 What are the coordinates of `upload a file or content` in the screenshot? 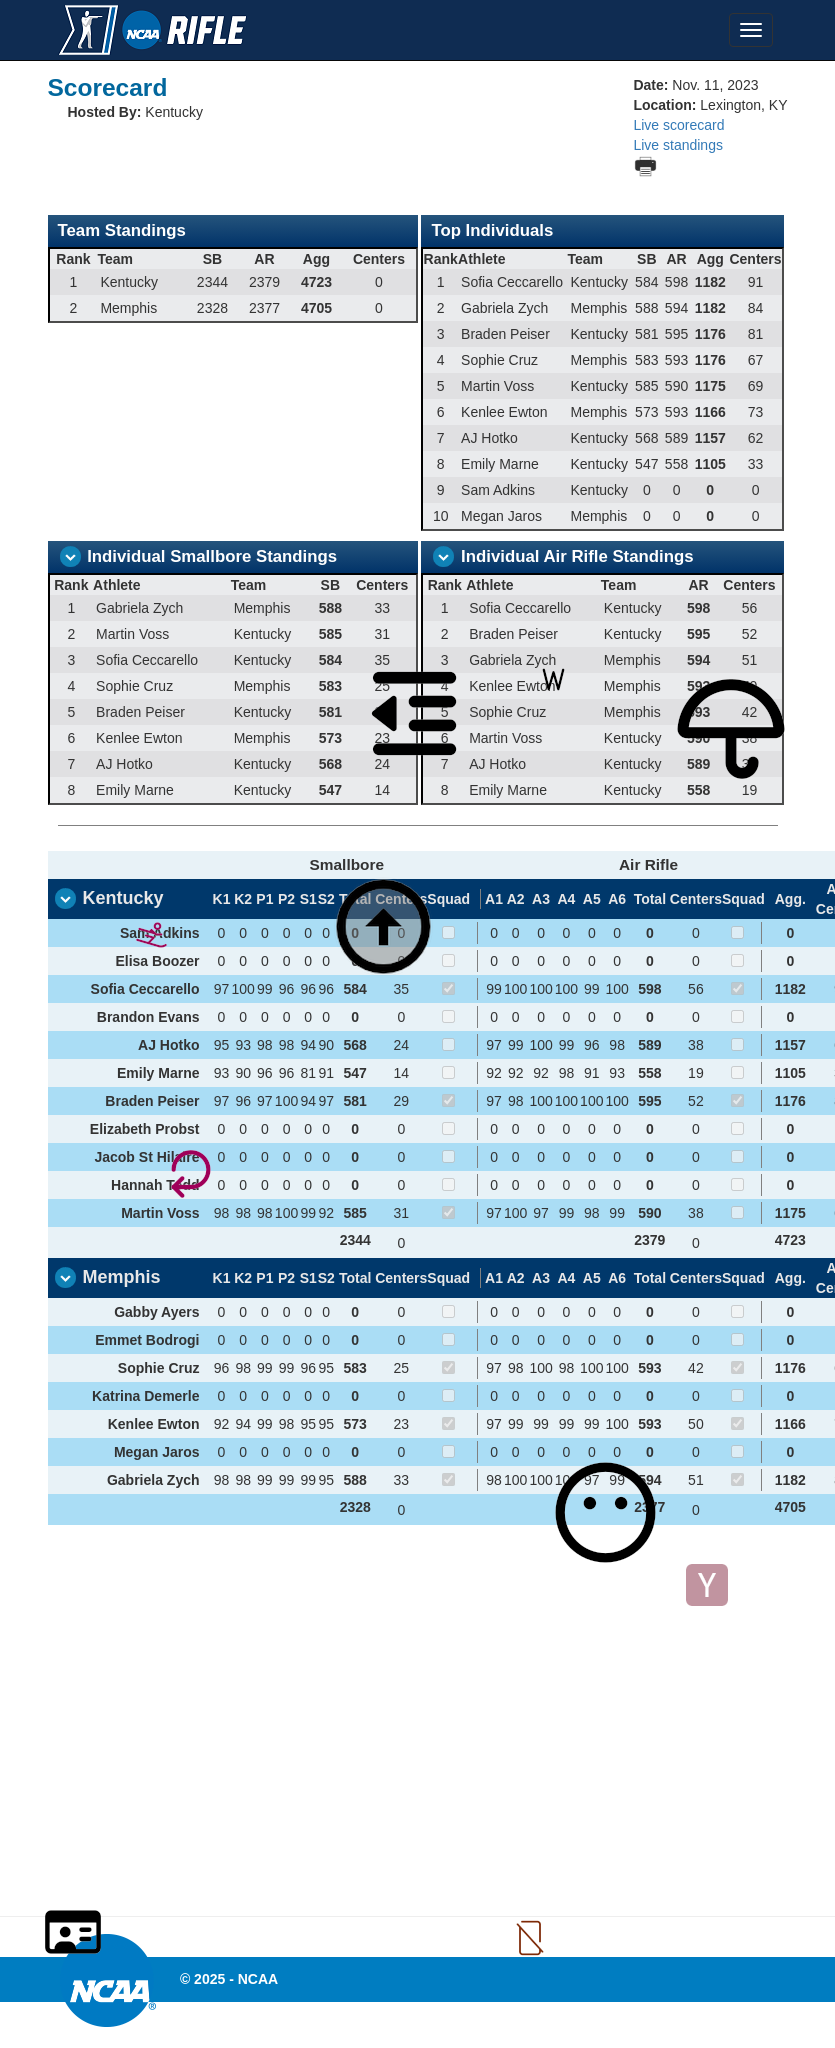 It's located at (383, 926).